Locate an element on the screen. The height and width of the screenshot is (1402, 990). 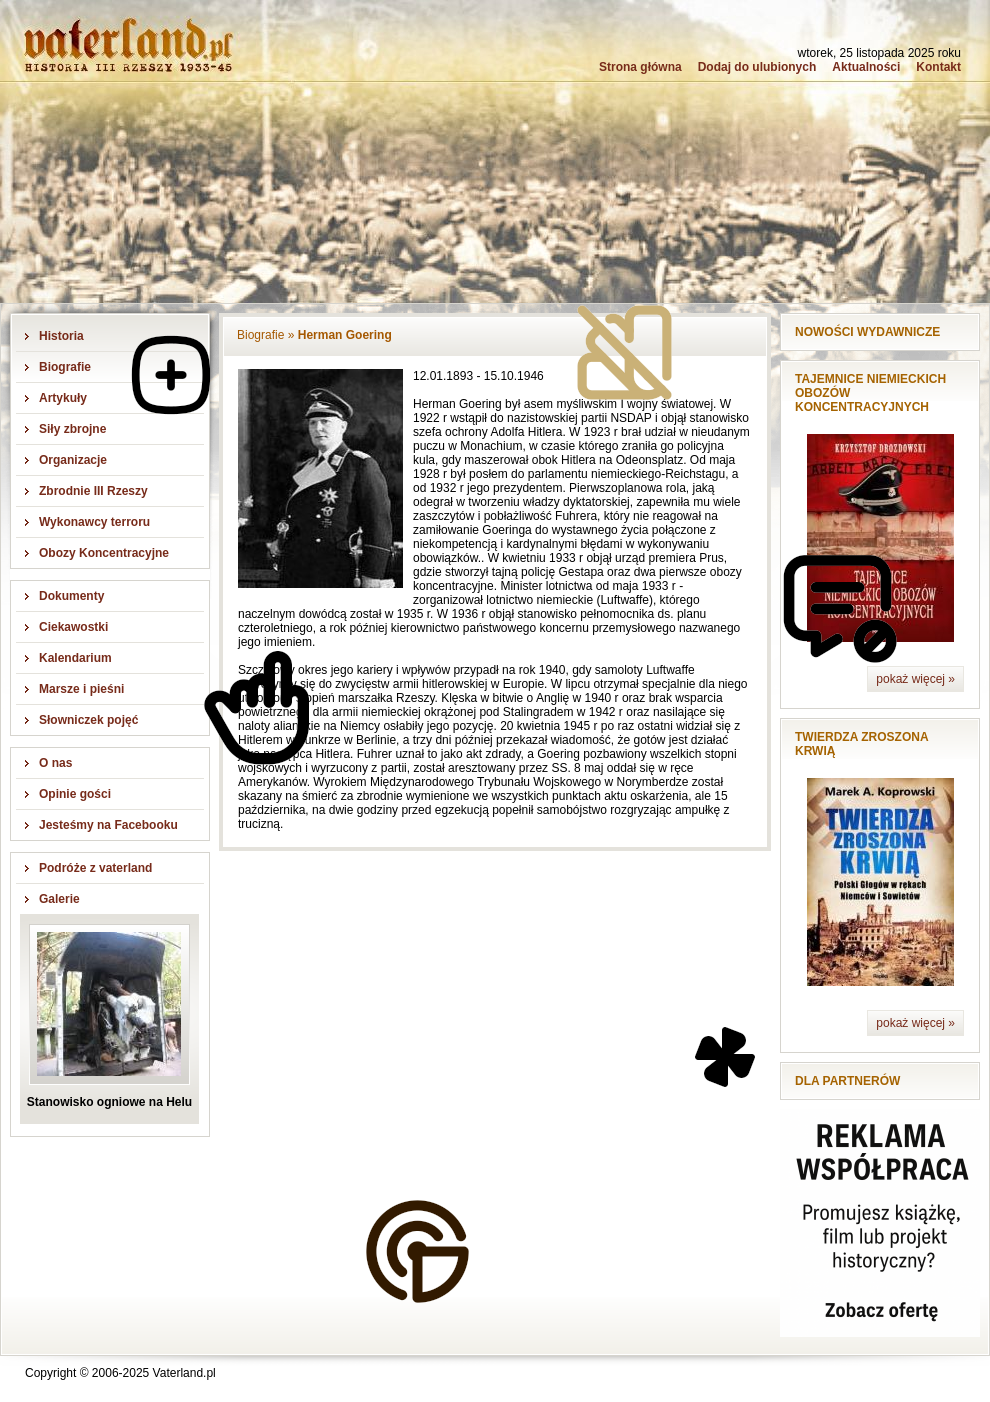
cancel or delete a message is located at coordinates (837, 603).